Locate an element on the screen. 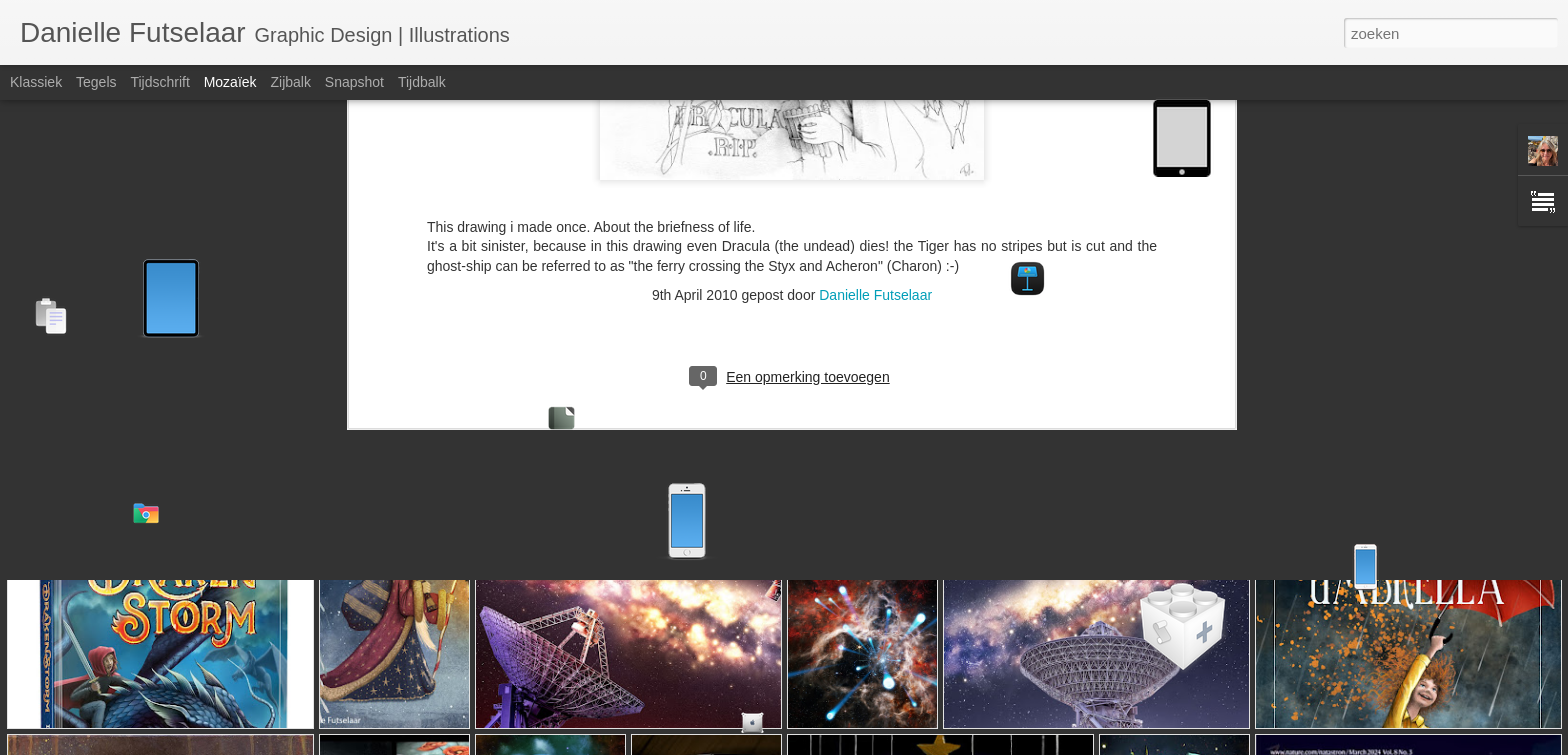  view connected iPad device is located at coordinates (1182, 137).